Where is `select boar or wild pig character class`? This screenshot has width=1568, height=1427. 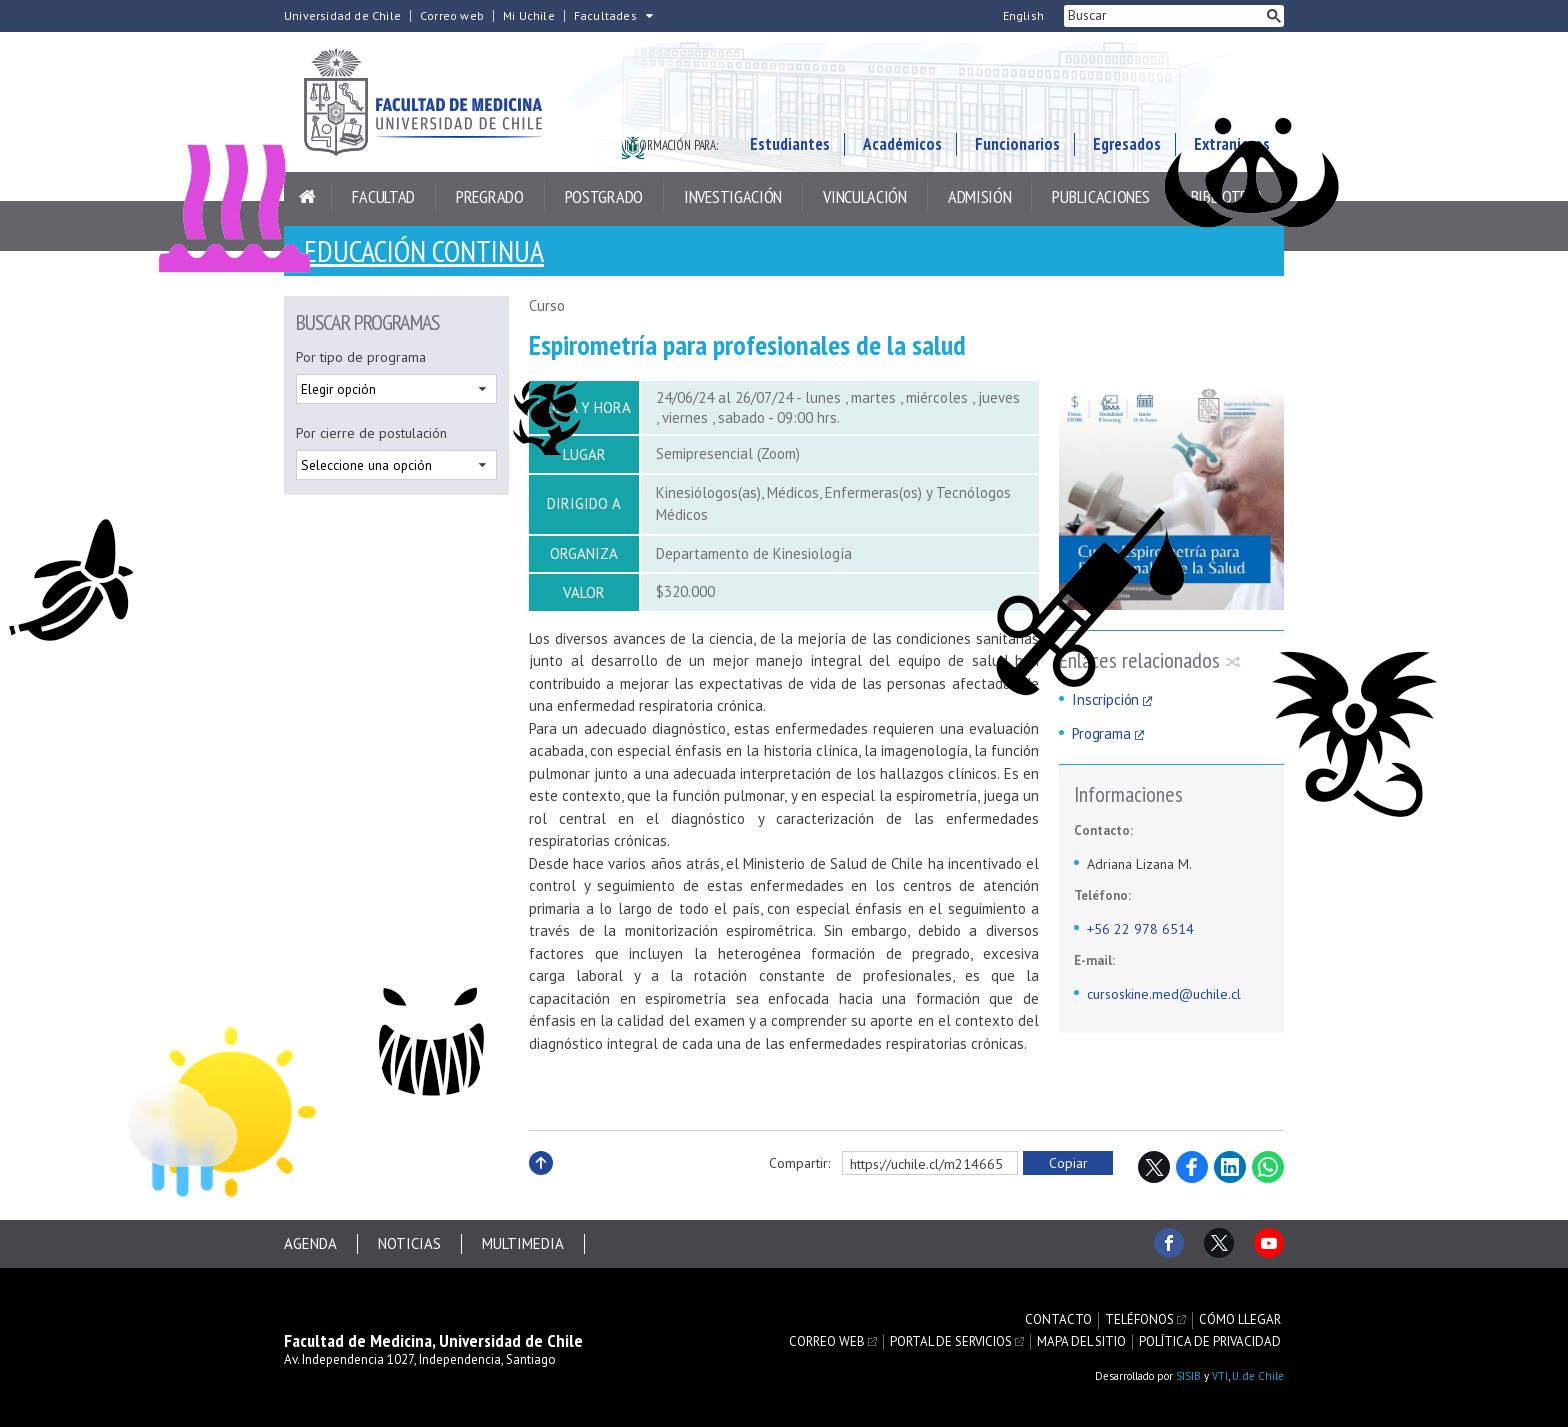 select boar or wild pig character class is located at coordinates (1251, 167).